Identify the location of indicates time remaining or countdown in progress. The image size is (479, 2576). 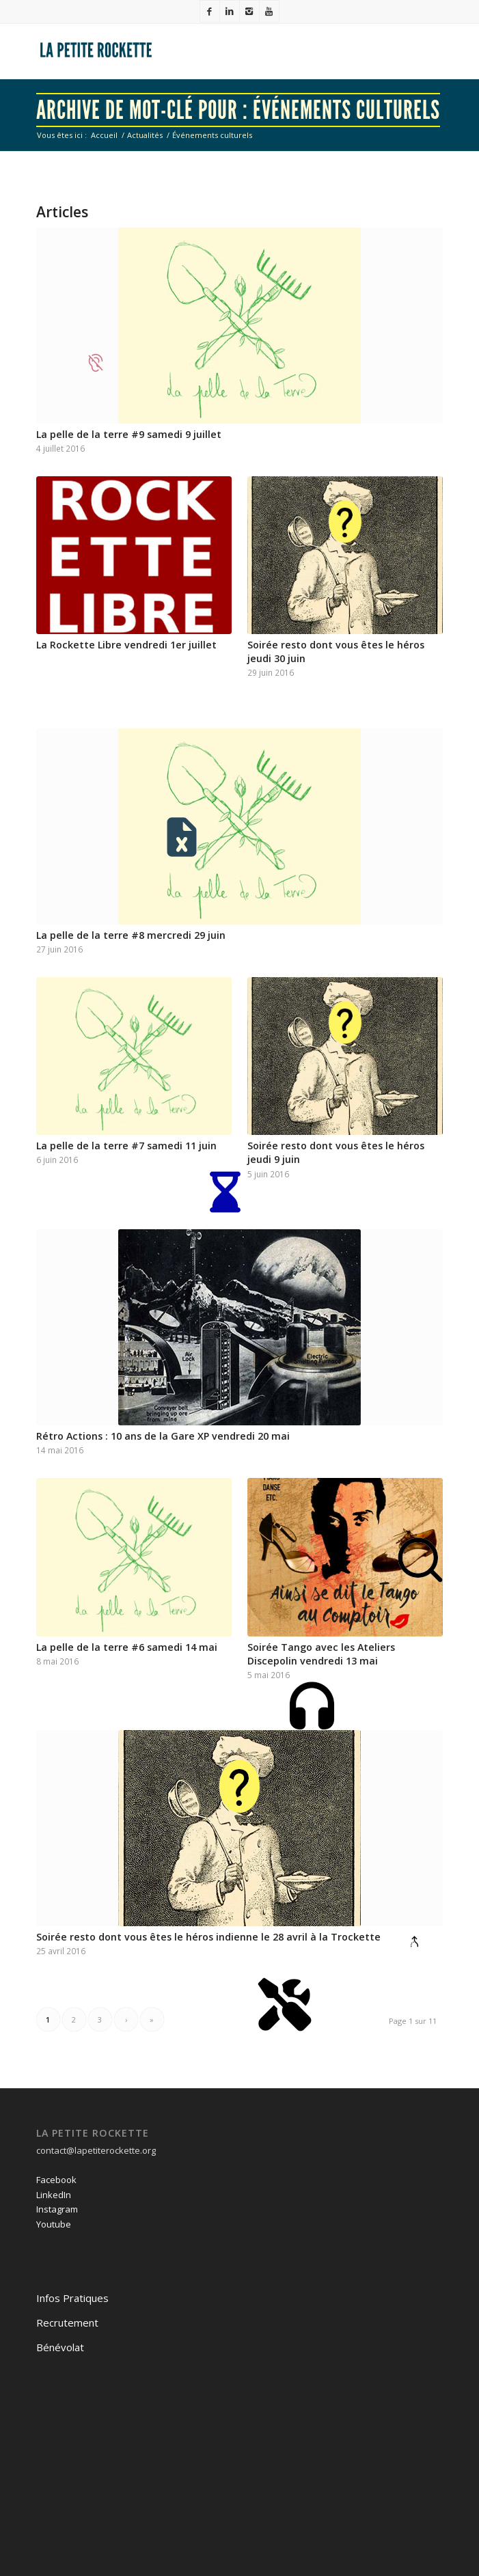
(225, 1192).